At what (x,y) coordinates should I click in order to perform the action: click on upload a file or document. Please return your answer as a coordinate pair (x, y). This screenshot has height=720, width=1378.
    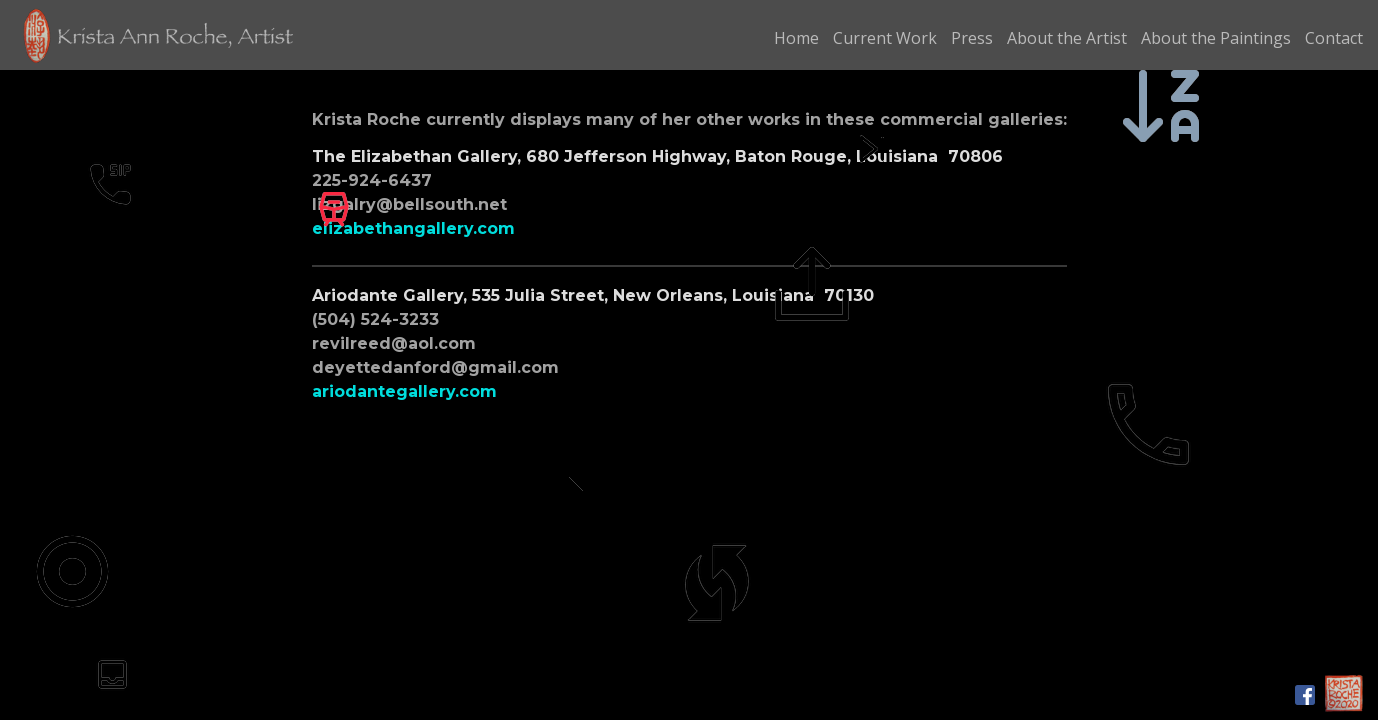
    Looking at the image, I should click on (812, 287).